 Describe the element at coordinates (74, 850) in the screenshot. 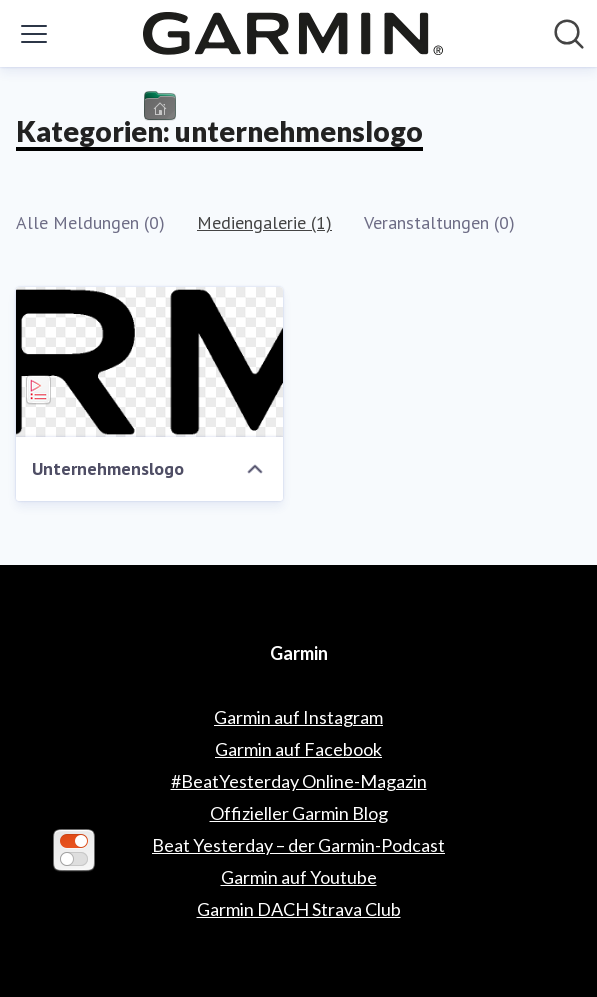

I see `open desktop preferences or settings` at that location.